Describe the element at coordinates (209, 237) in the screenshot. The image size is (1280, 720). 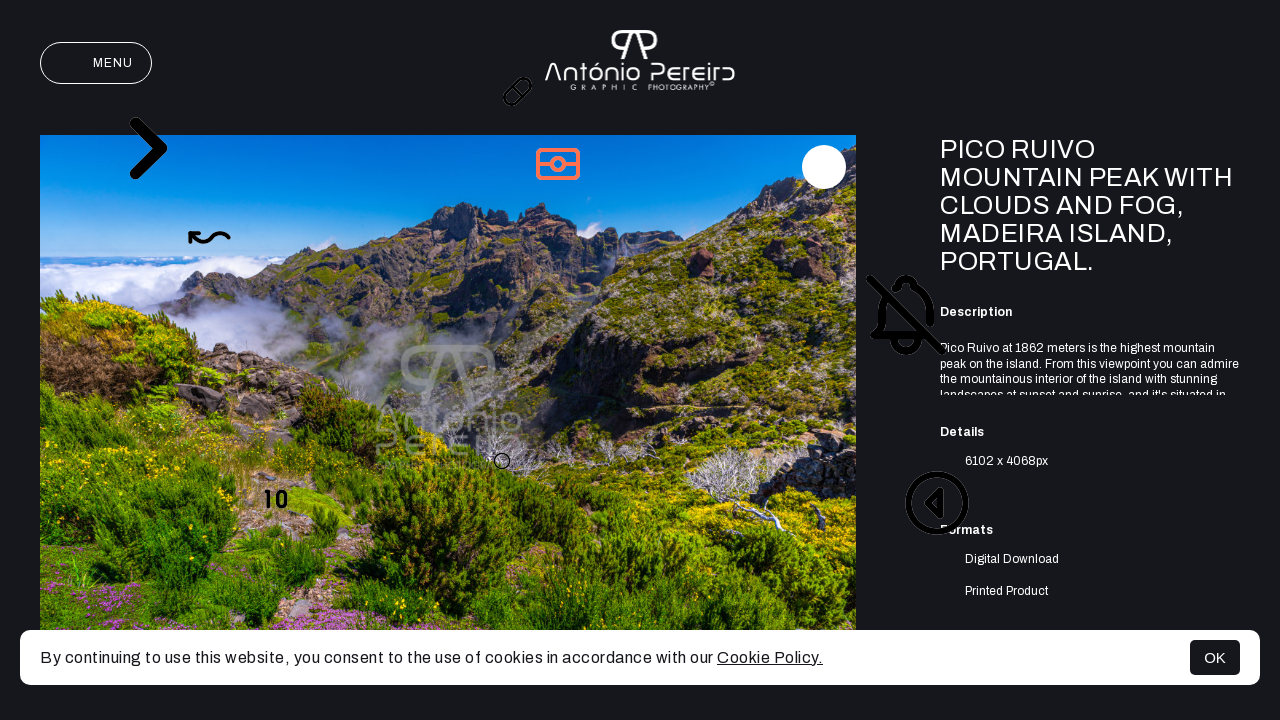
I see `undo or revert to previous state` at that location.